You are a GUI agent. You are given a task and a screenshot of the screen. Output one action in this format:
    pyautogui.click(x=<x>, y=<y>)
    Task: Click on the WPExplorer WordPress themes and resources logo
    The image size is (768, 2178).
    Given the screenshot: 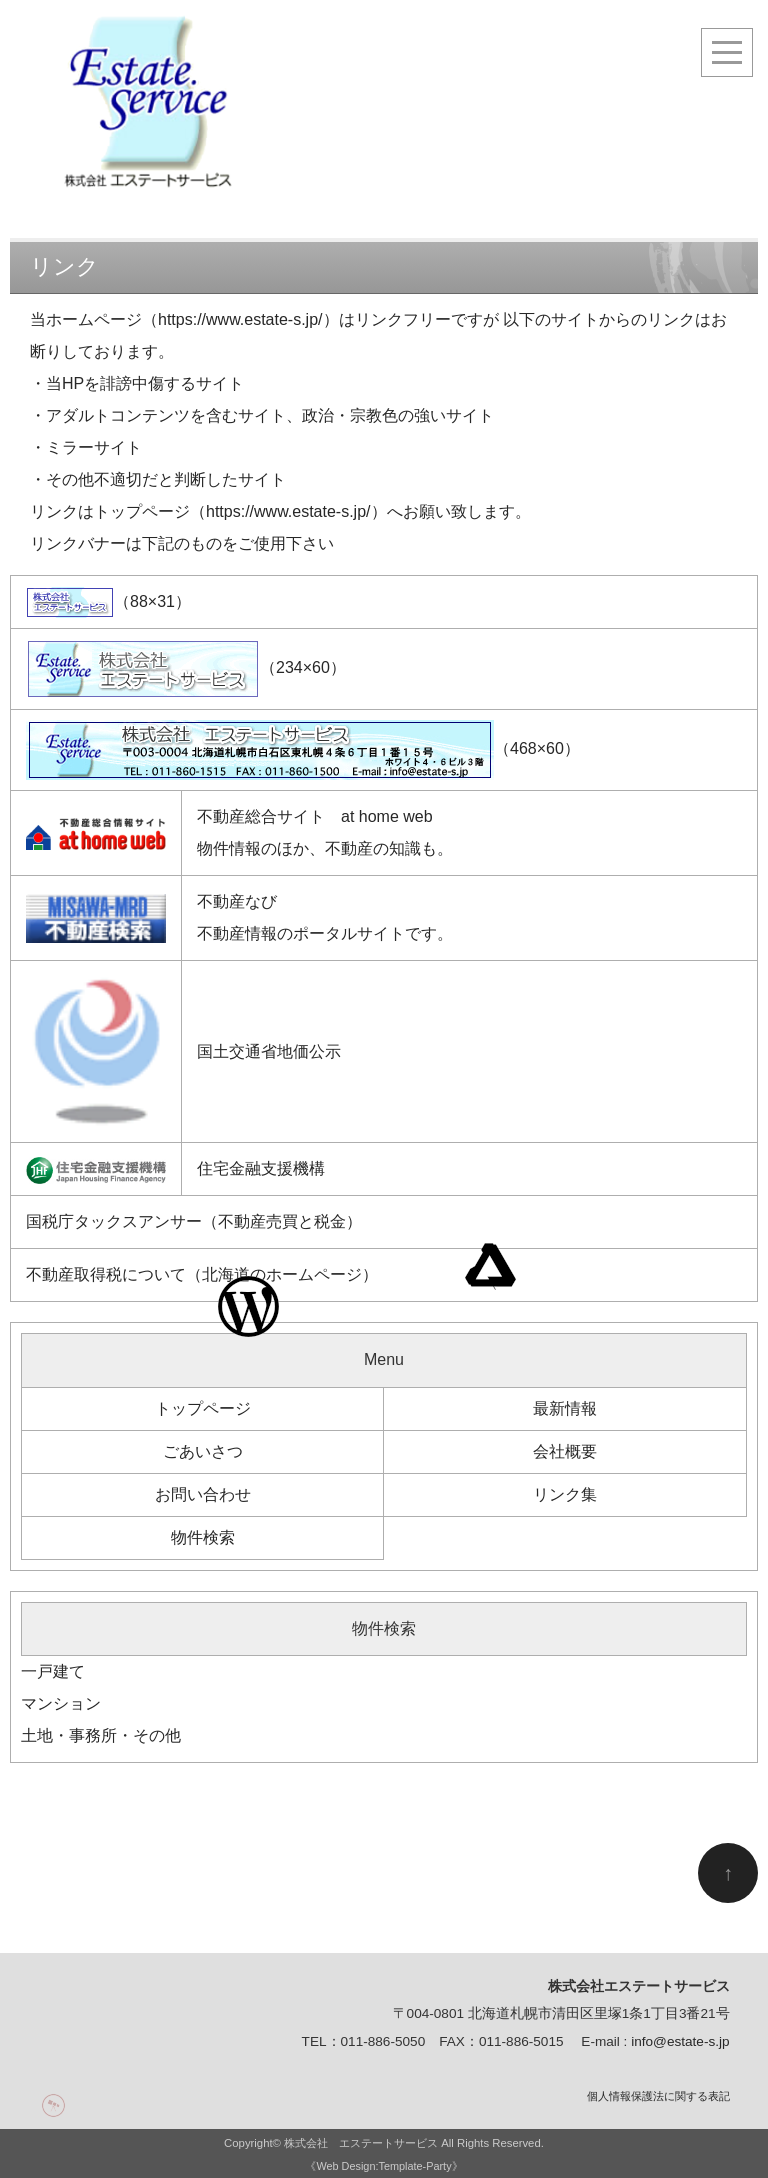 What is the action you would take?
    pyautogui.click(x=53, y=2105)
    